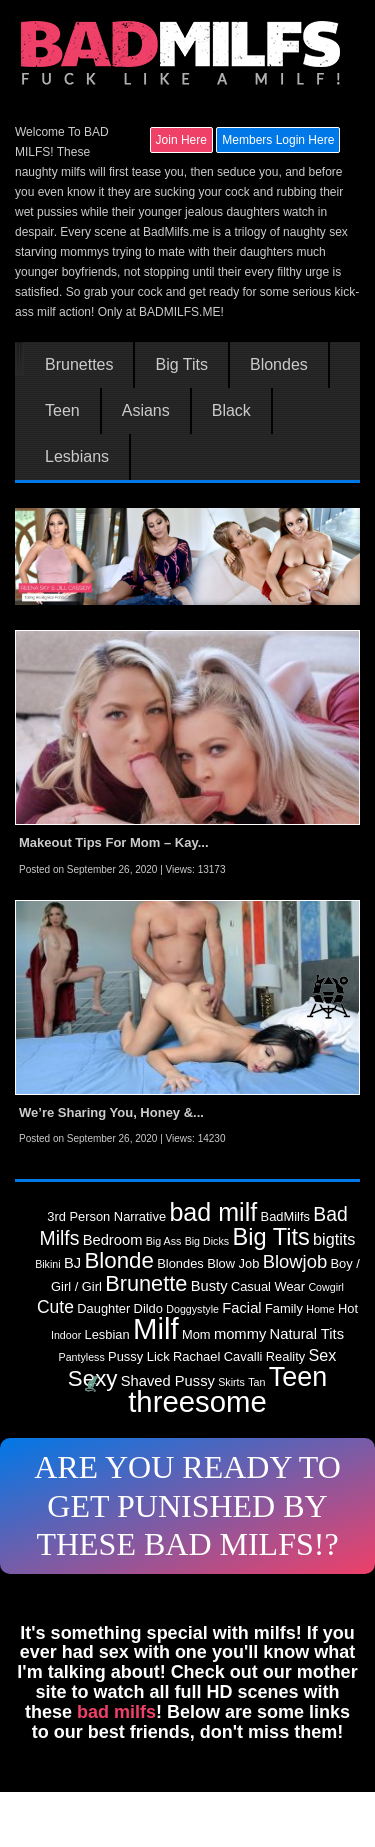 The image size is (375, 1847). What do you see at coordinates (328, 996) in the screenshot?
I see `access space exploration game content` at bounding box center [328, 996].